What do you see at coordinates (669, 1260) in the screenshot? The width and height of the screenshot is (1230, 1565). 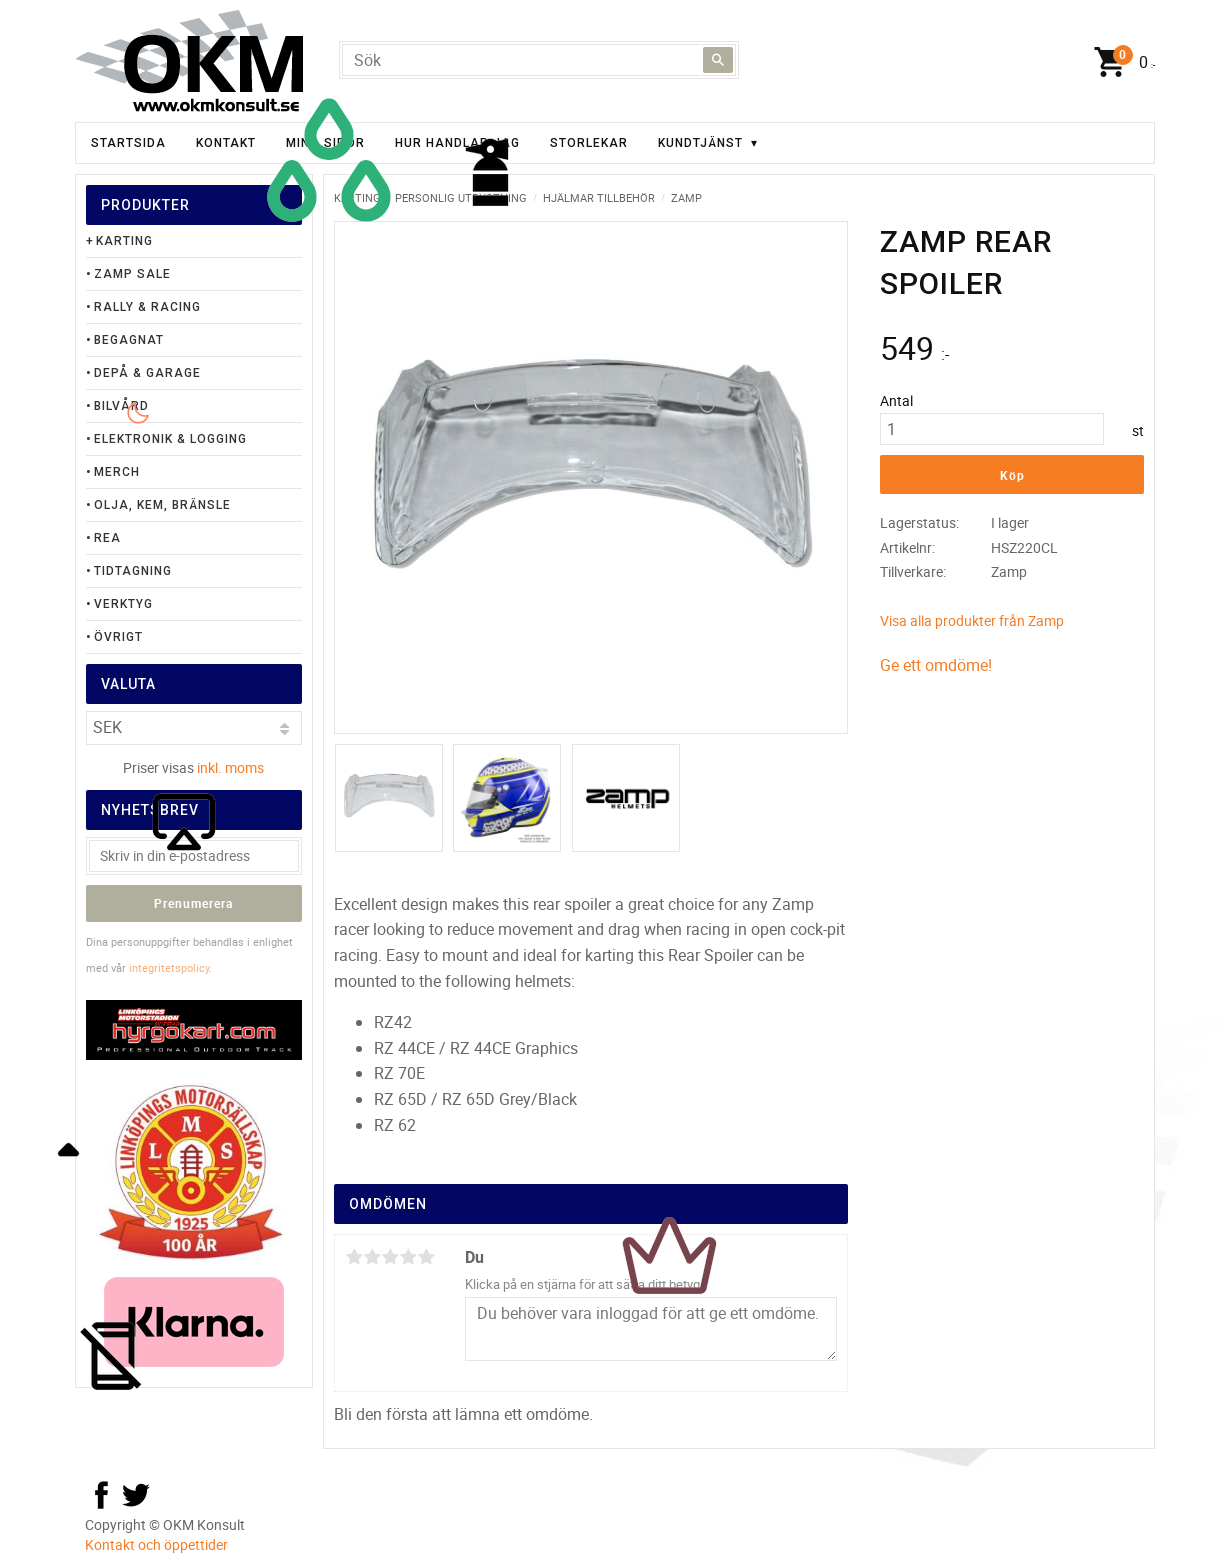 I see `indicates premium or pro membership status` at bounding box center [669, 1260].